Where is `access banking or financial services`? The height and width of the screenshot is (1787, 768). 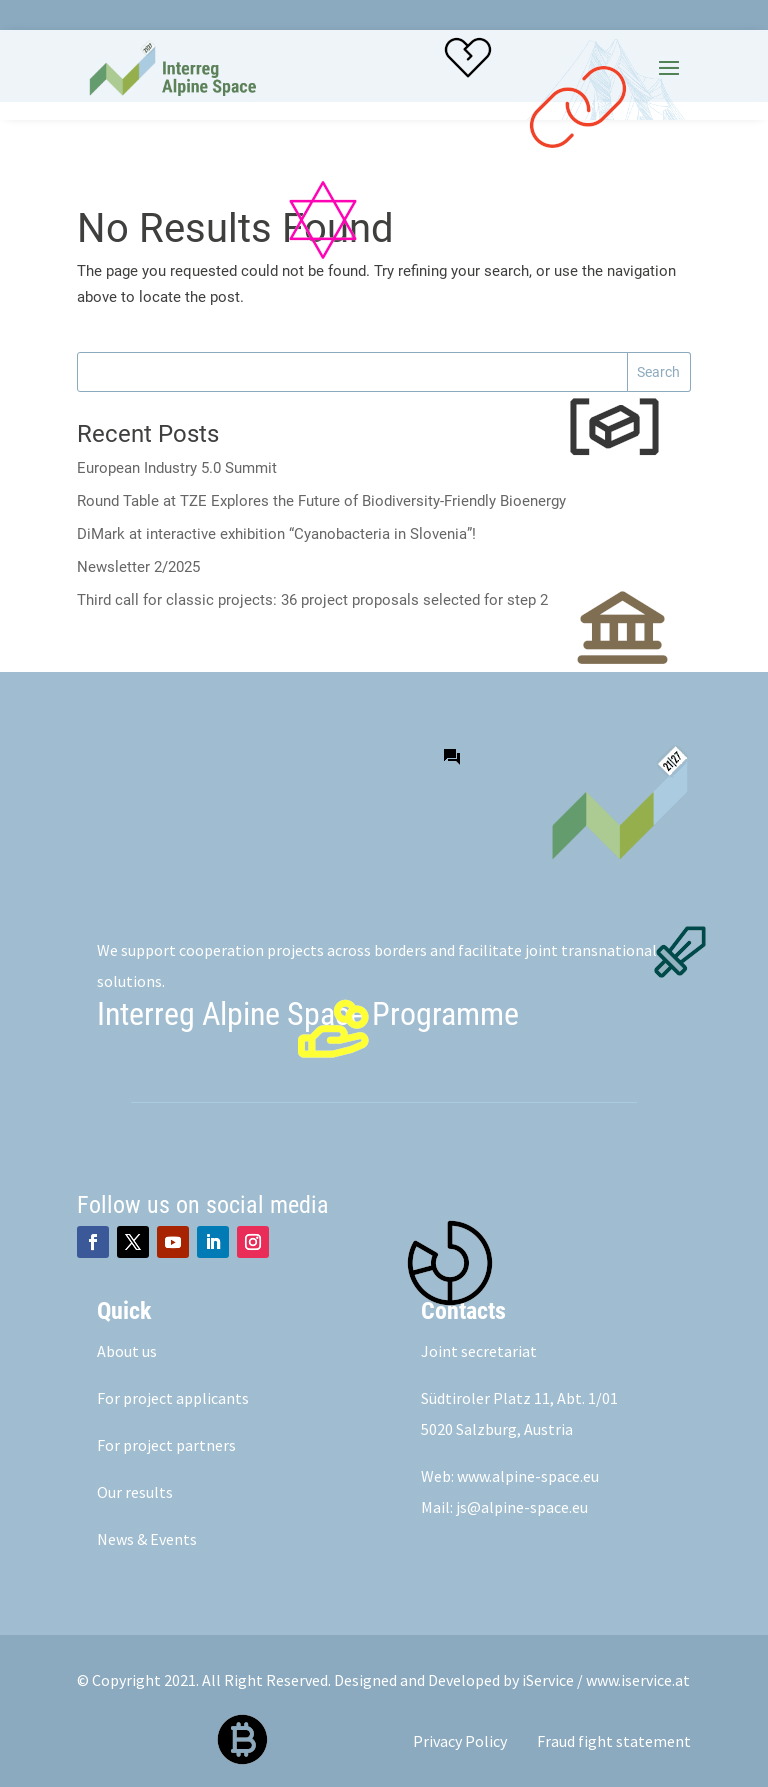 access banking or financial services is located at coordinates (622, 630).